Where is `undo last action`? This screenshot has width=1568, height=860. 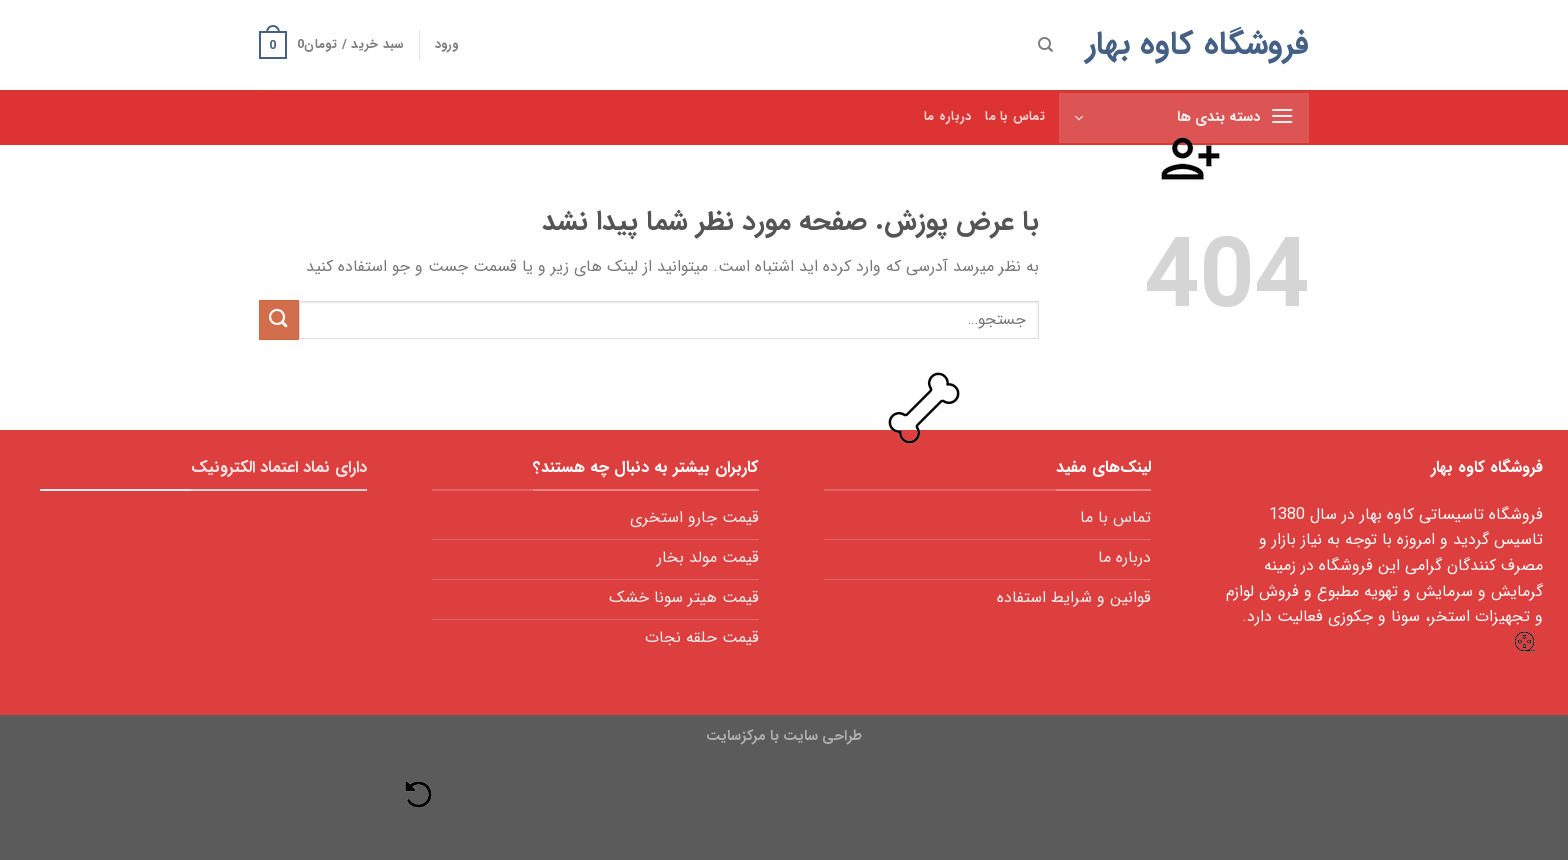 undo last action is located at coordinates (418, 794).